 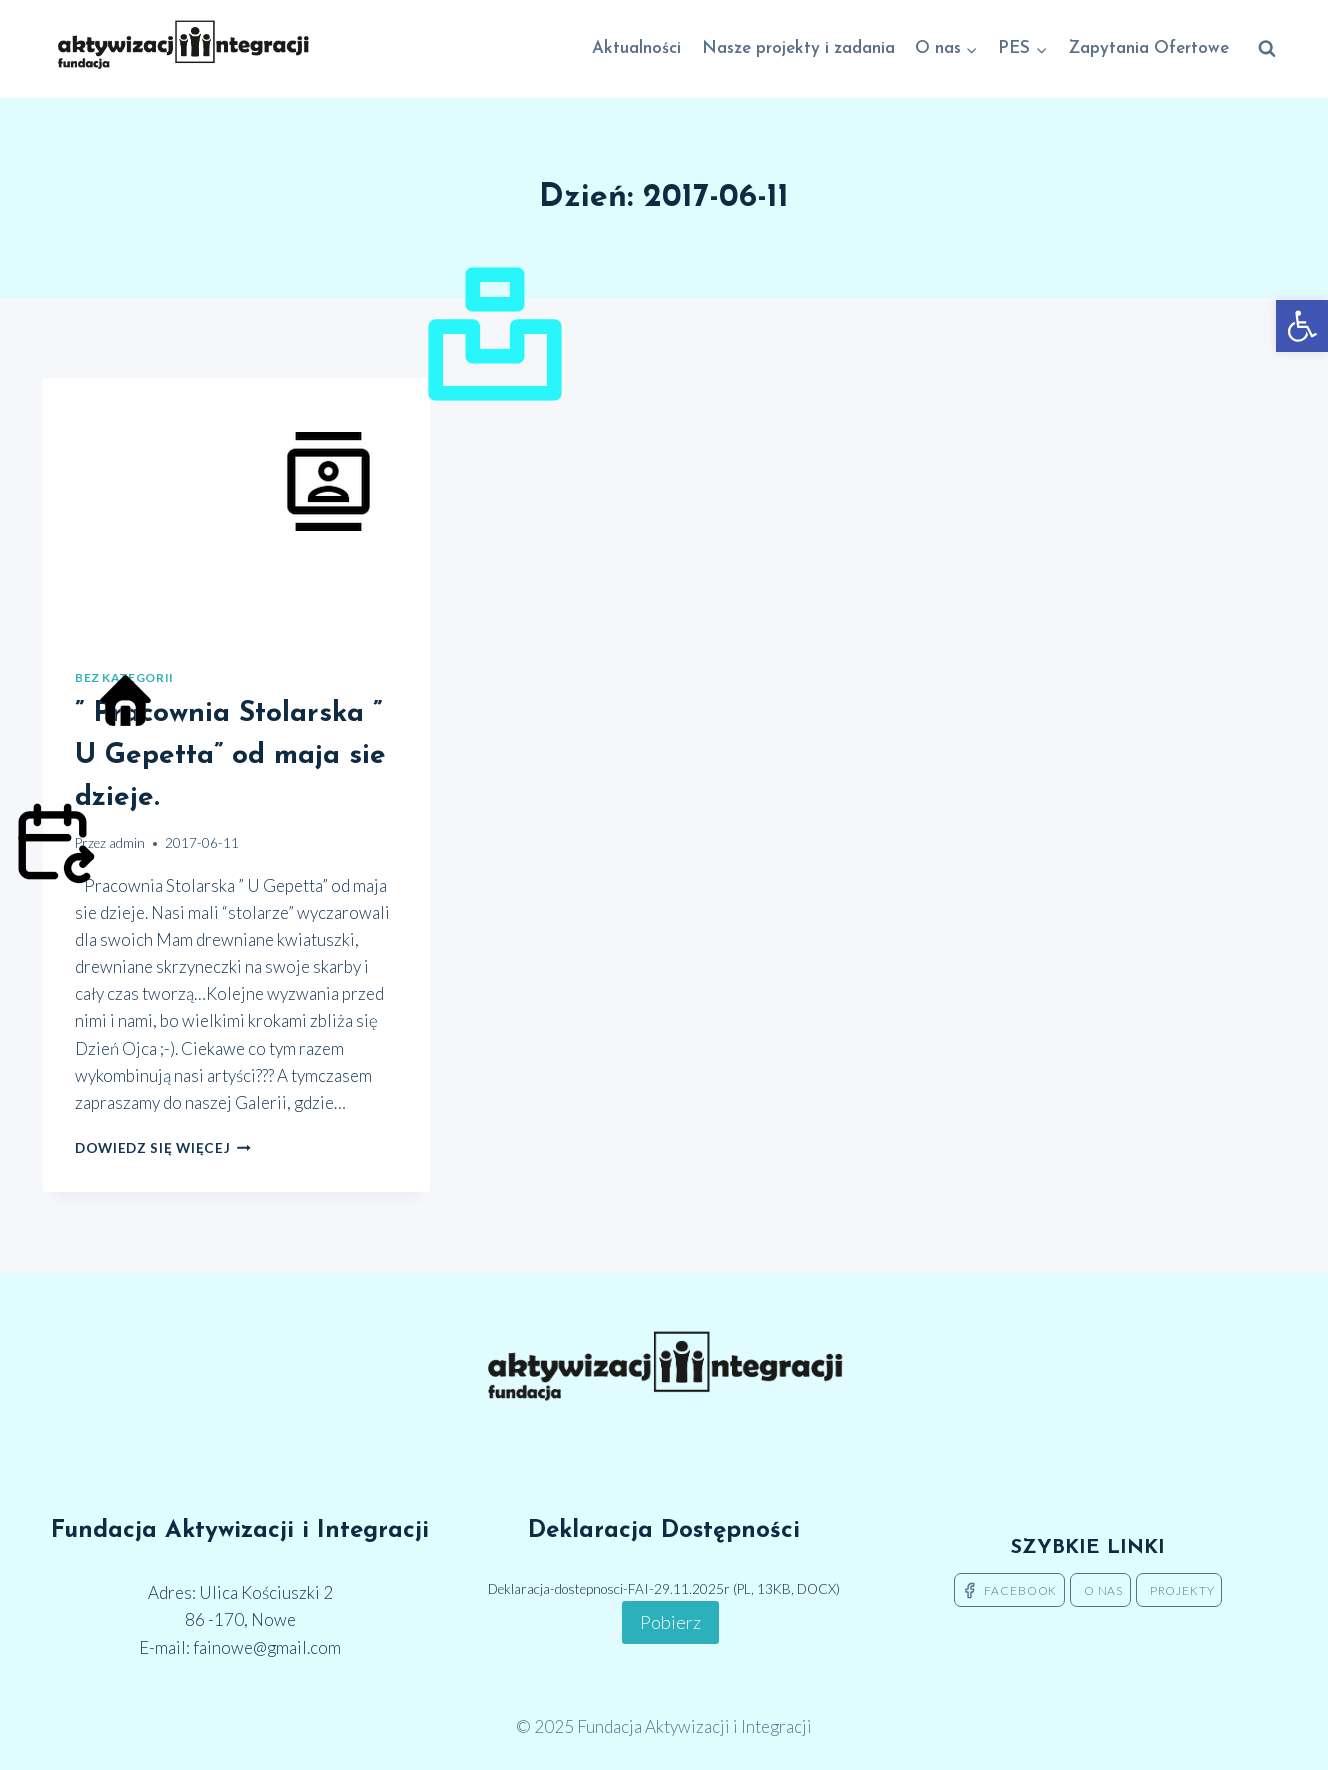 I want to click on set up a recurring event, so click(x=52, y=841).